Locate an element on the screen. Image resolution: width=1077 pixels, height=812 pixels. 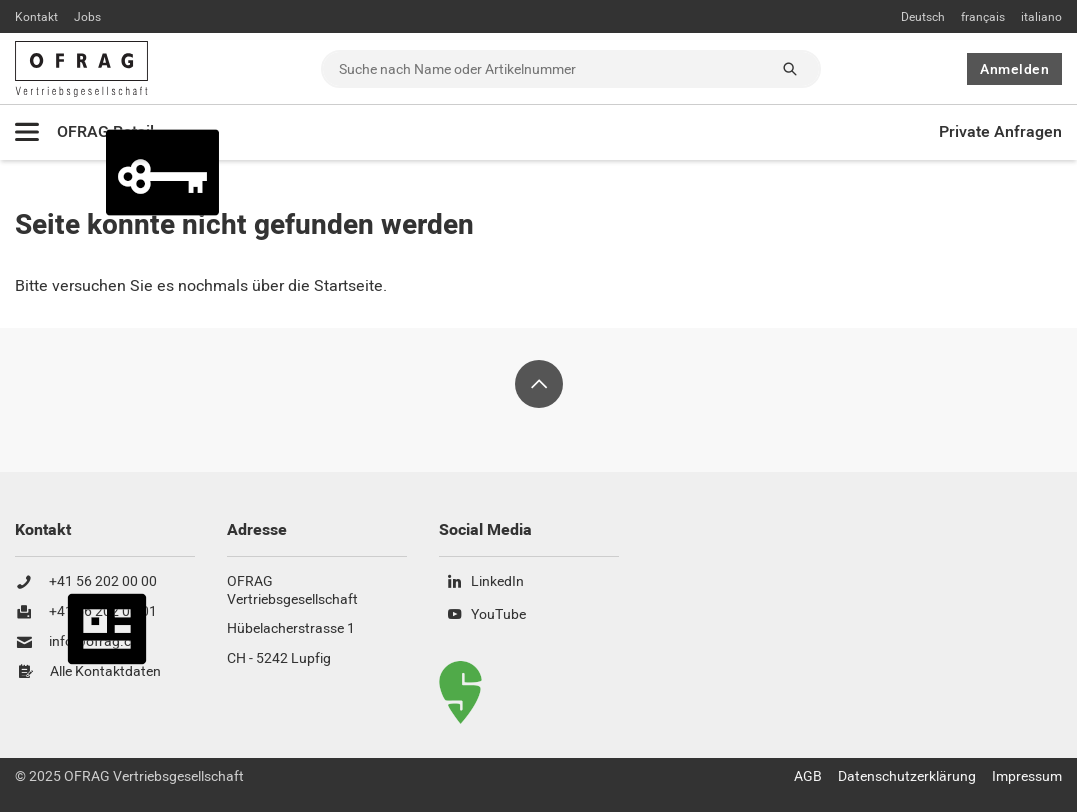
open news feed is located at coordinates (107, 629).